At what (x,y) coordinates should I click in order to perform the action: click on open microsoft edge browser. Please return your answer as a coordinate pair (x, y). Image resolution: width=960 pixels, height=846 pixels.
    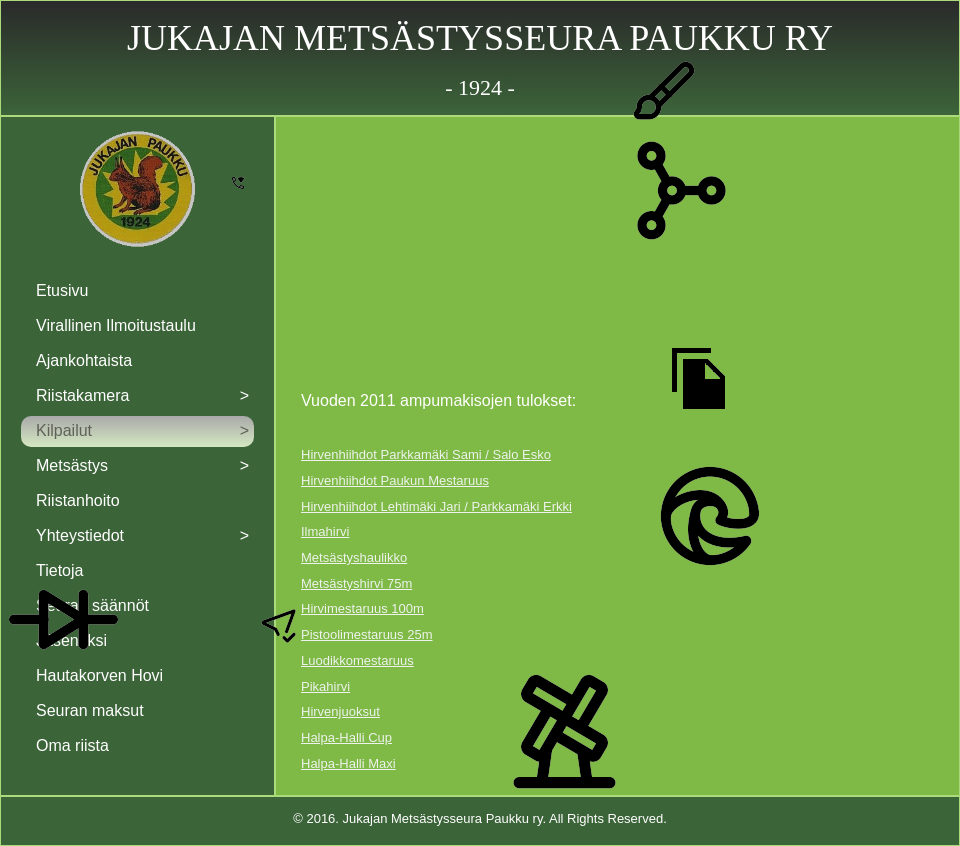
    Looking at the image, I should click on (710, 516).